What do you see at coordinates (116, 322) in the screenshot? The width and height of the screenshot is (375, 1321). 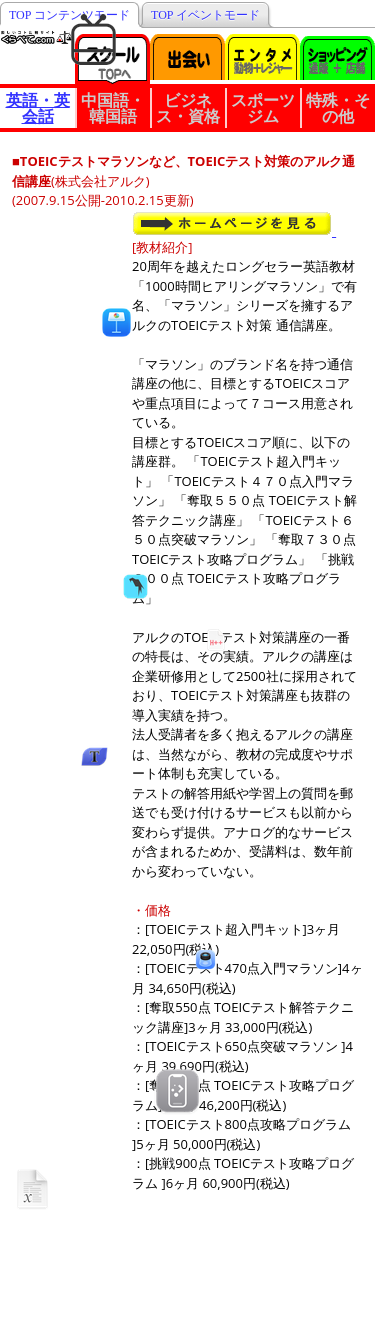 I see `open keynote to create or edit presentations` at bounding box center [116, 322].